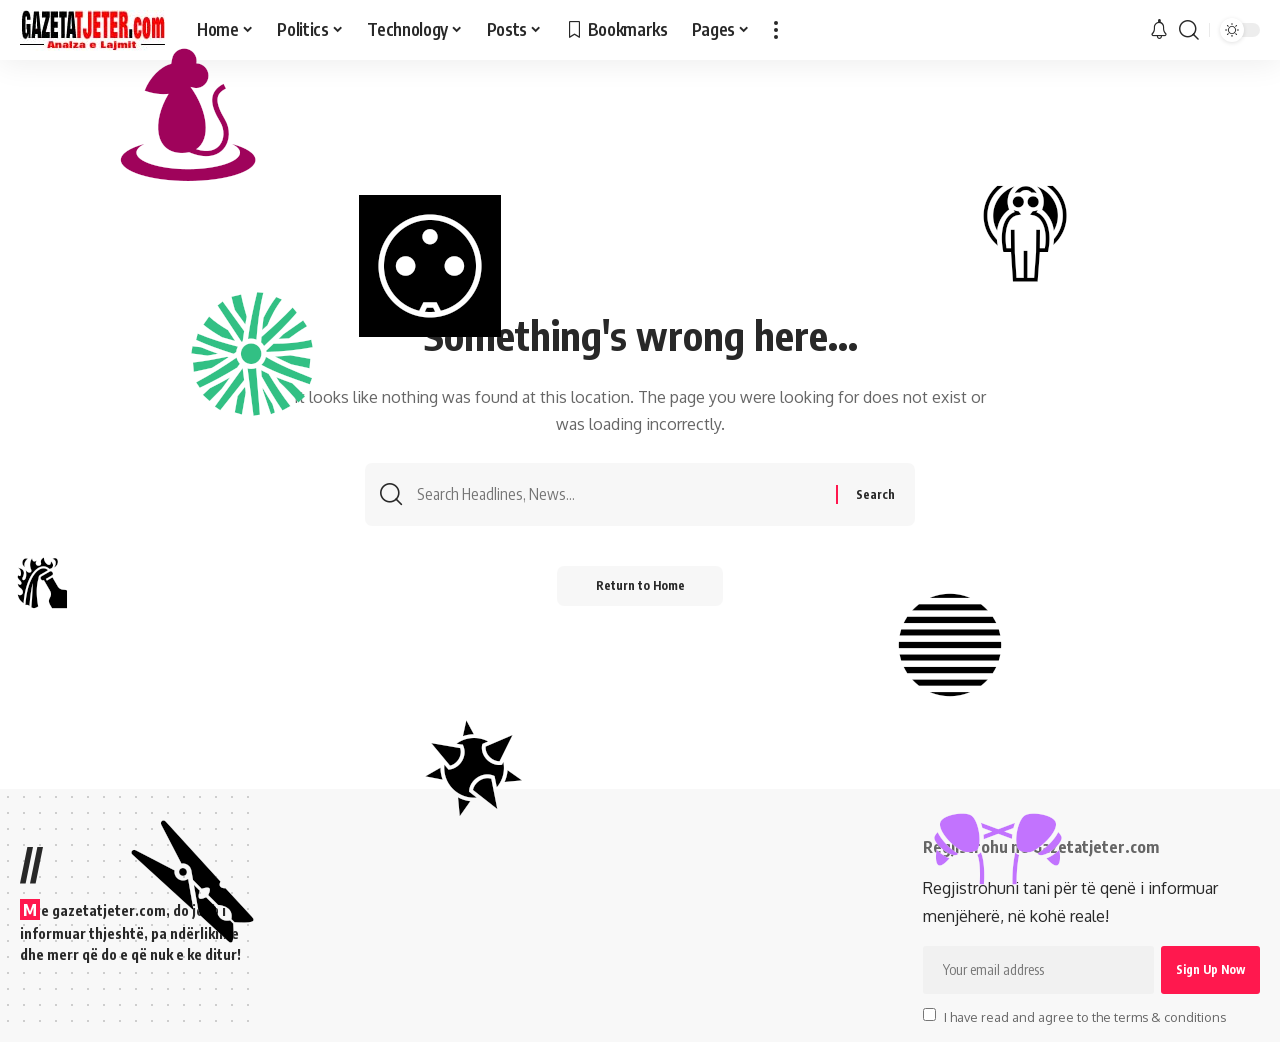  Describe the element at coordinates (950, 645) in the screenshot. I see `represents a holographic or 3D display element` at that location.